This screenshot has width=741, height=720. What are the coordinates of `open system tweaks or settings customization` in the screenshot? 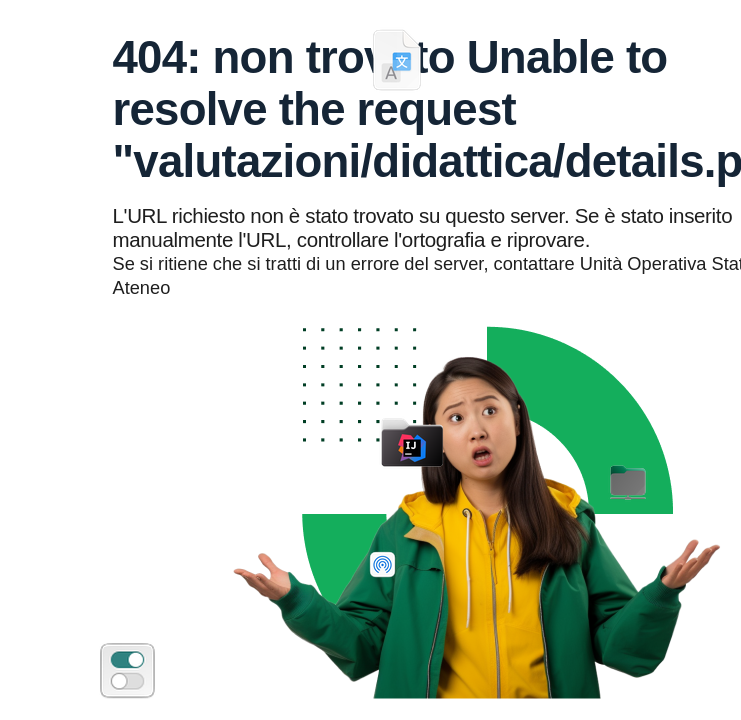 It's located at (127, 670).